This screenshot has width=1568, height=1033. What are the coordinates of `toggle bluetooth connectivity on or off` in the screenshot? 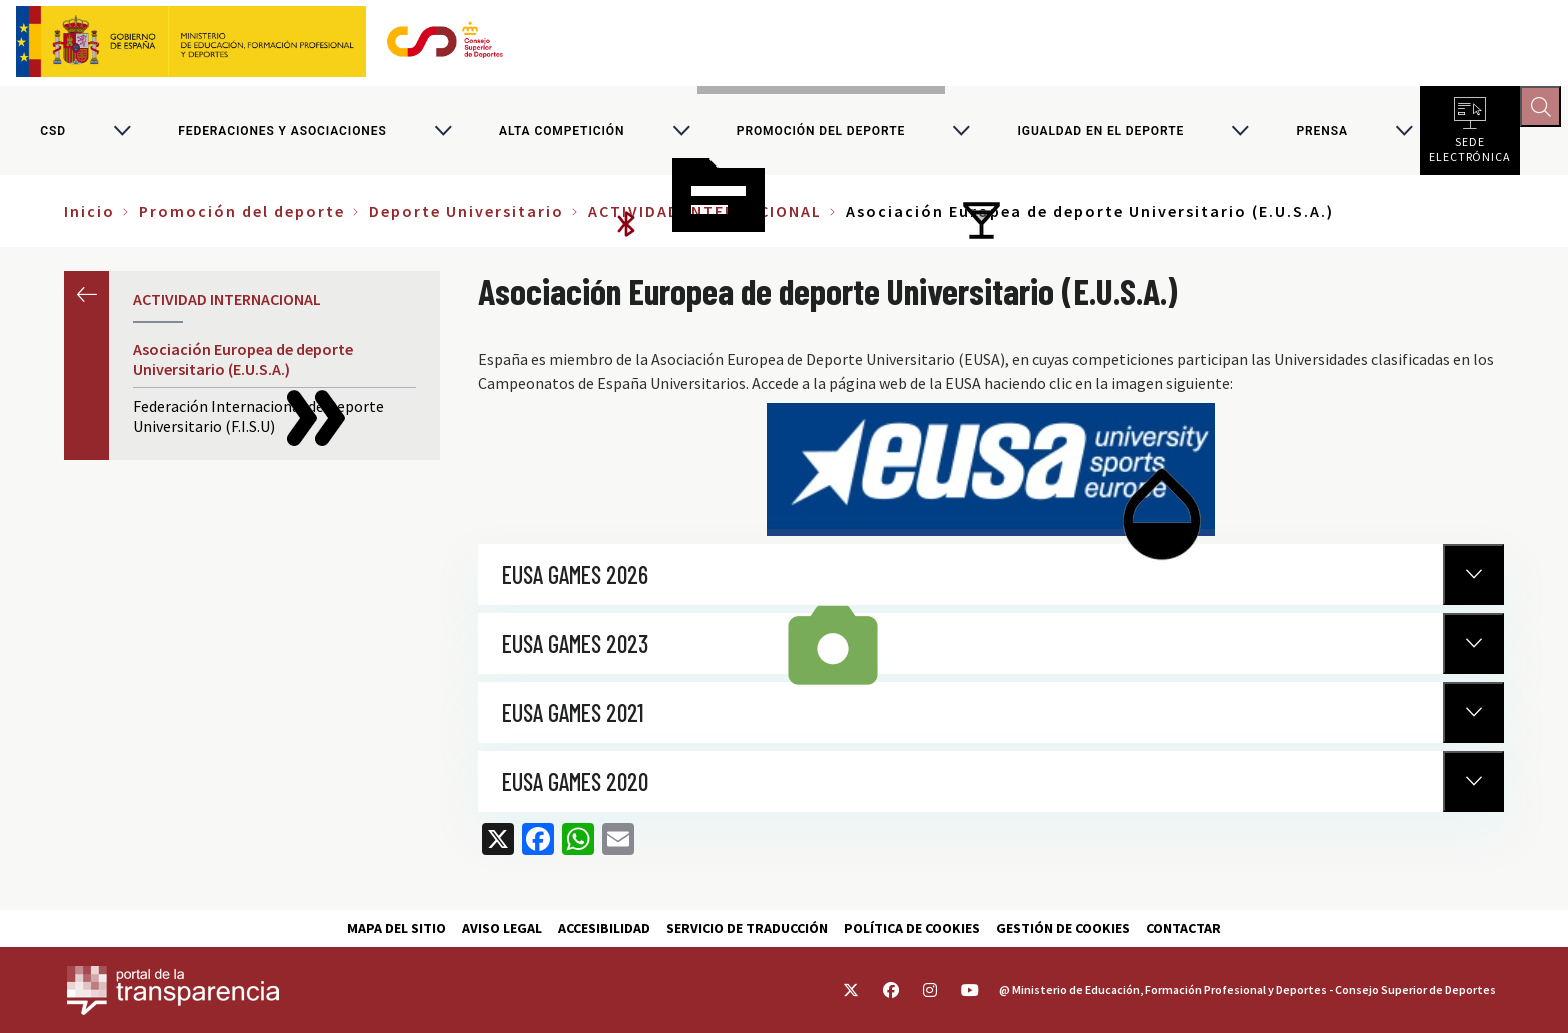 It's located at (626, 224).